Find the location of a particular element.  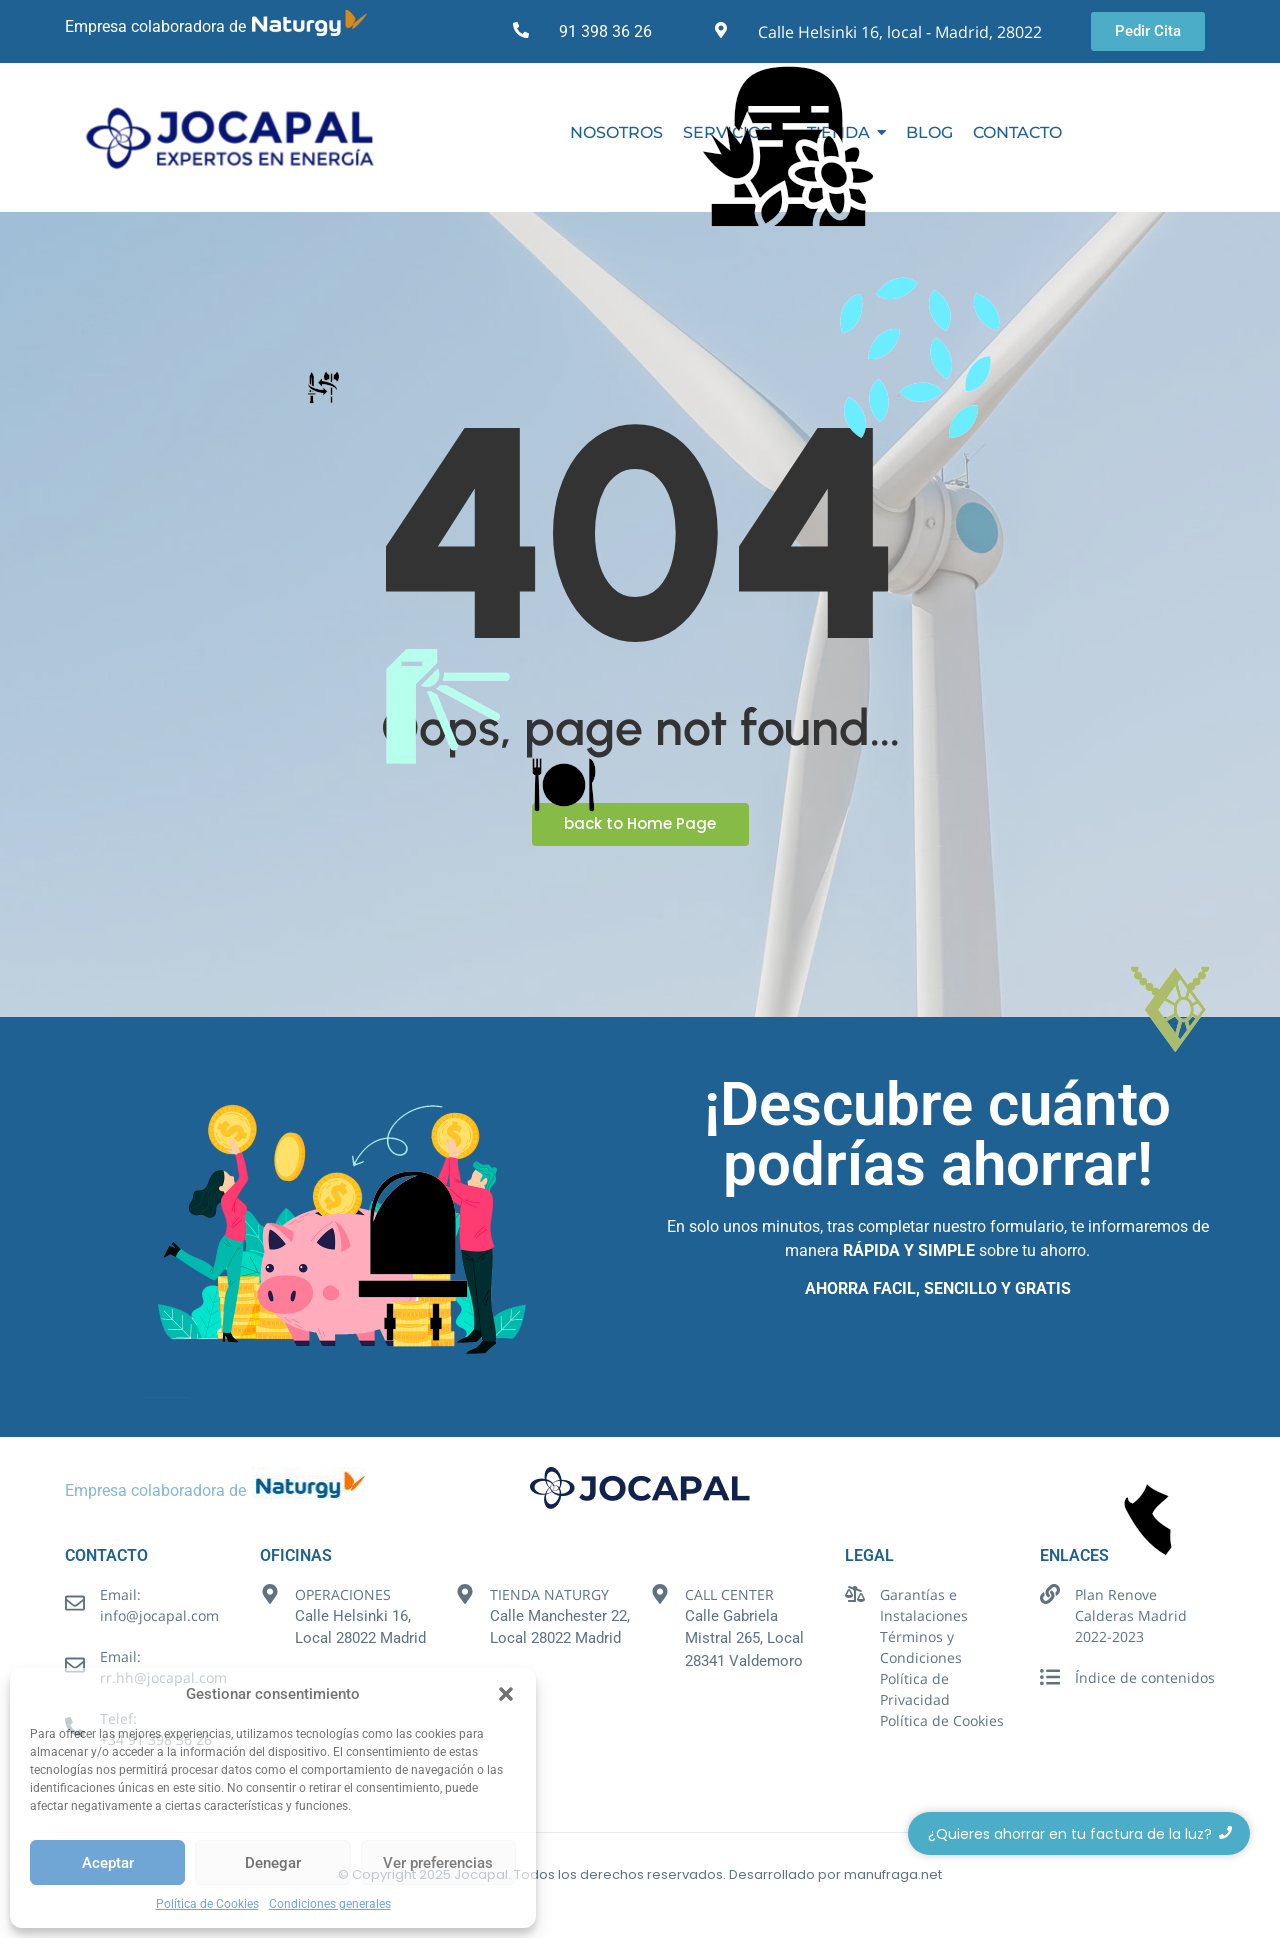

memorial or cemetery location marker is located at coordinates (788, 143).